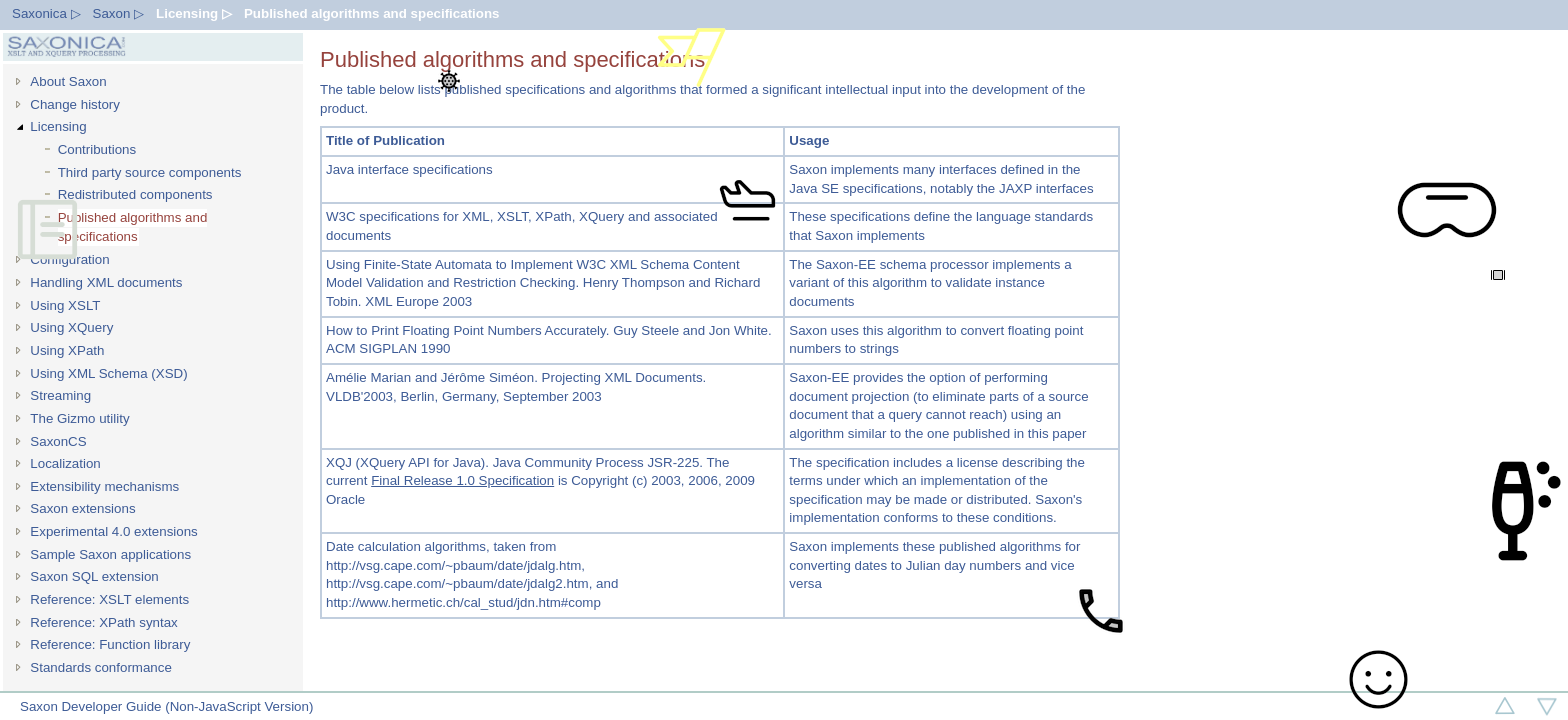  I want to click on flight status: in progress, so click(747, 198).